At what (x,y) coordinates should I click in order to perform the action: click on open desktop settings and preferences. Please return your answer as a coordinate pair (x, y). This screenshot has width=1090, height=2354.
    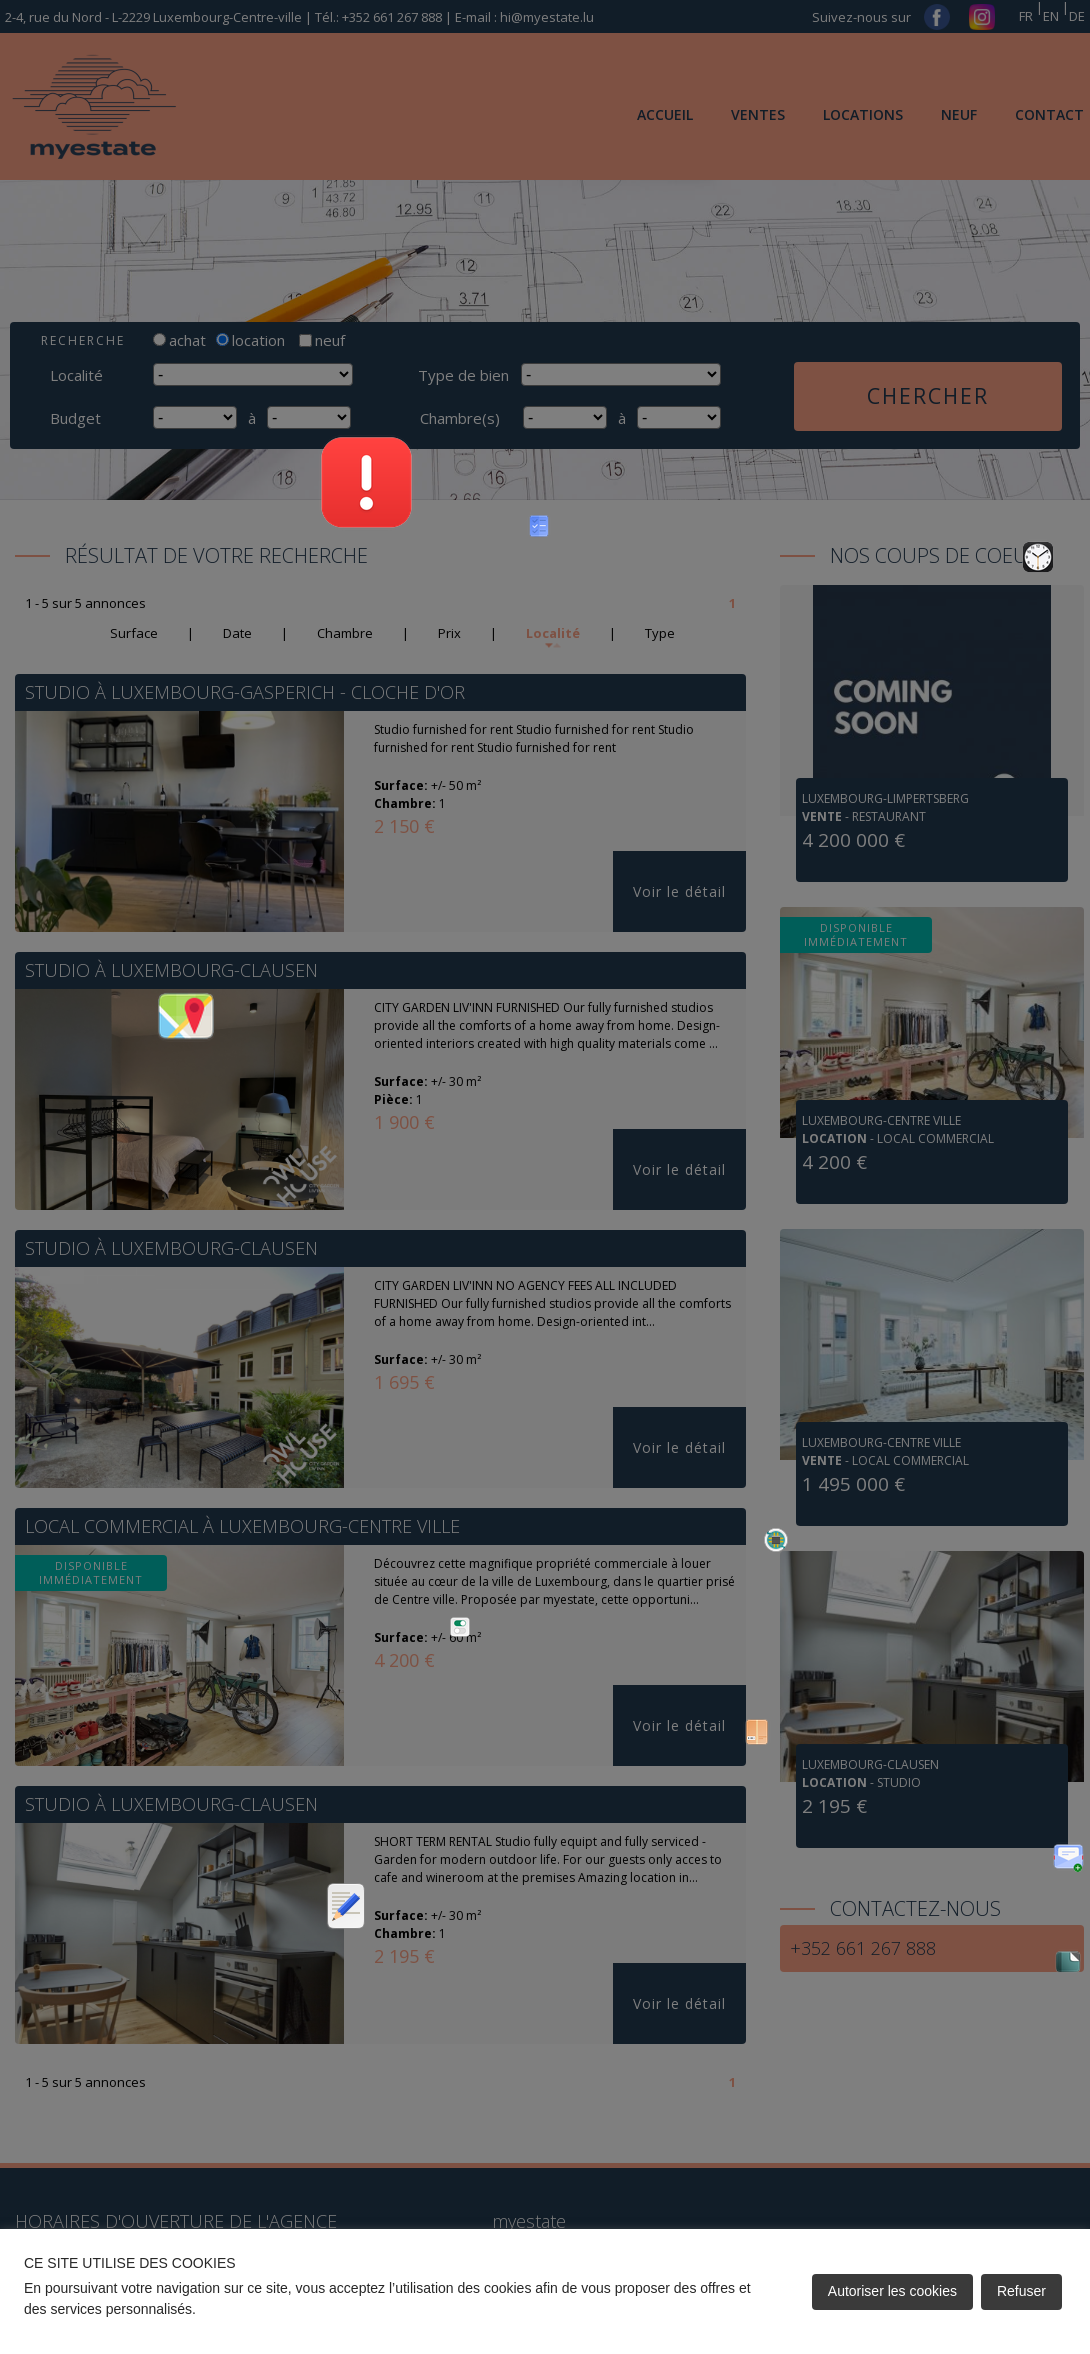
    Looking at the image, I should click on (460, 1627).